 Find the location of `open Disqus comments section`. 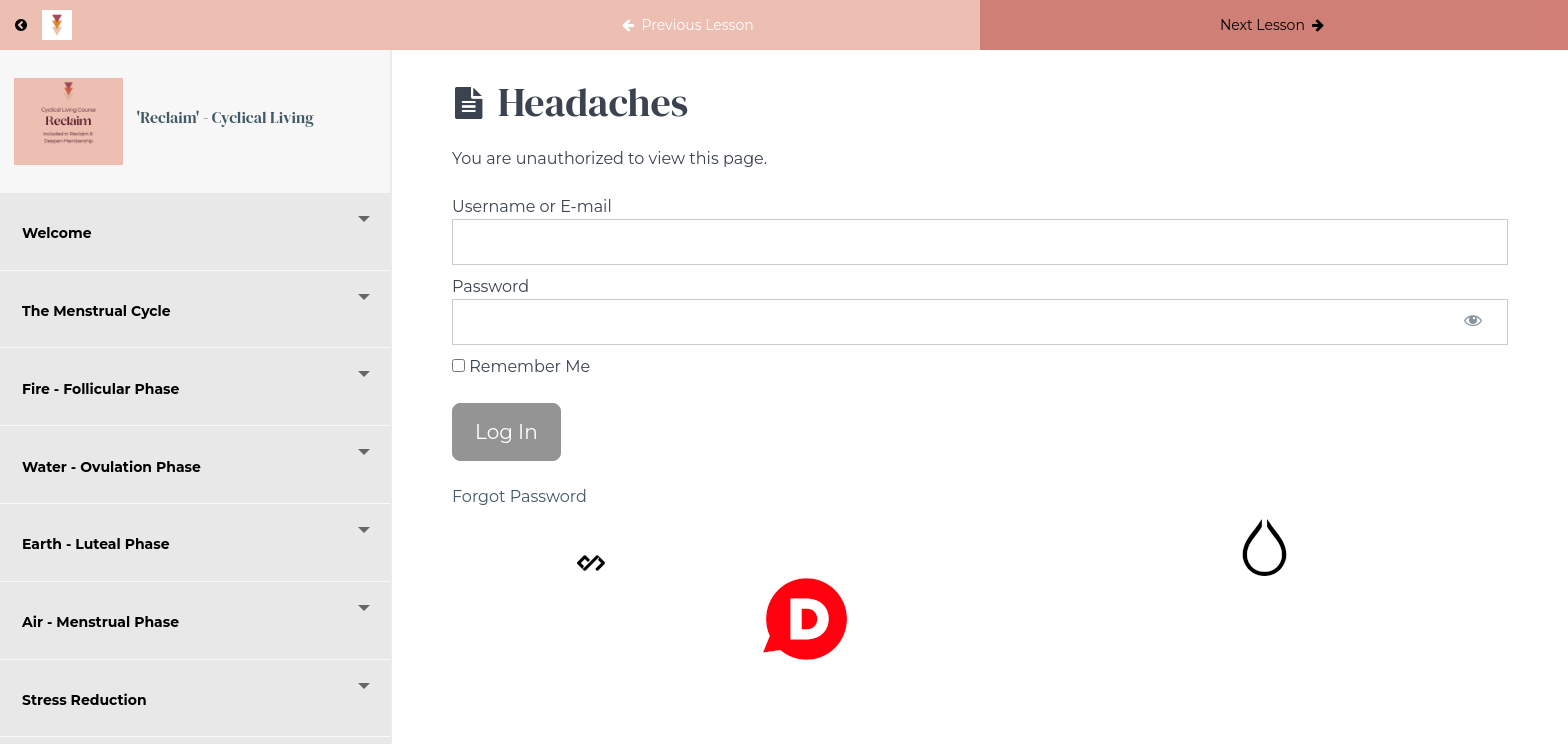

open Disqus comments section is located at coordinates (805, 619).